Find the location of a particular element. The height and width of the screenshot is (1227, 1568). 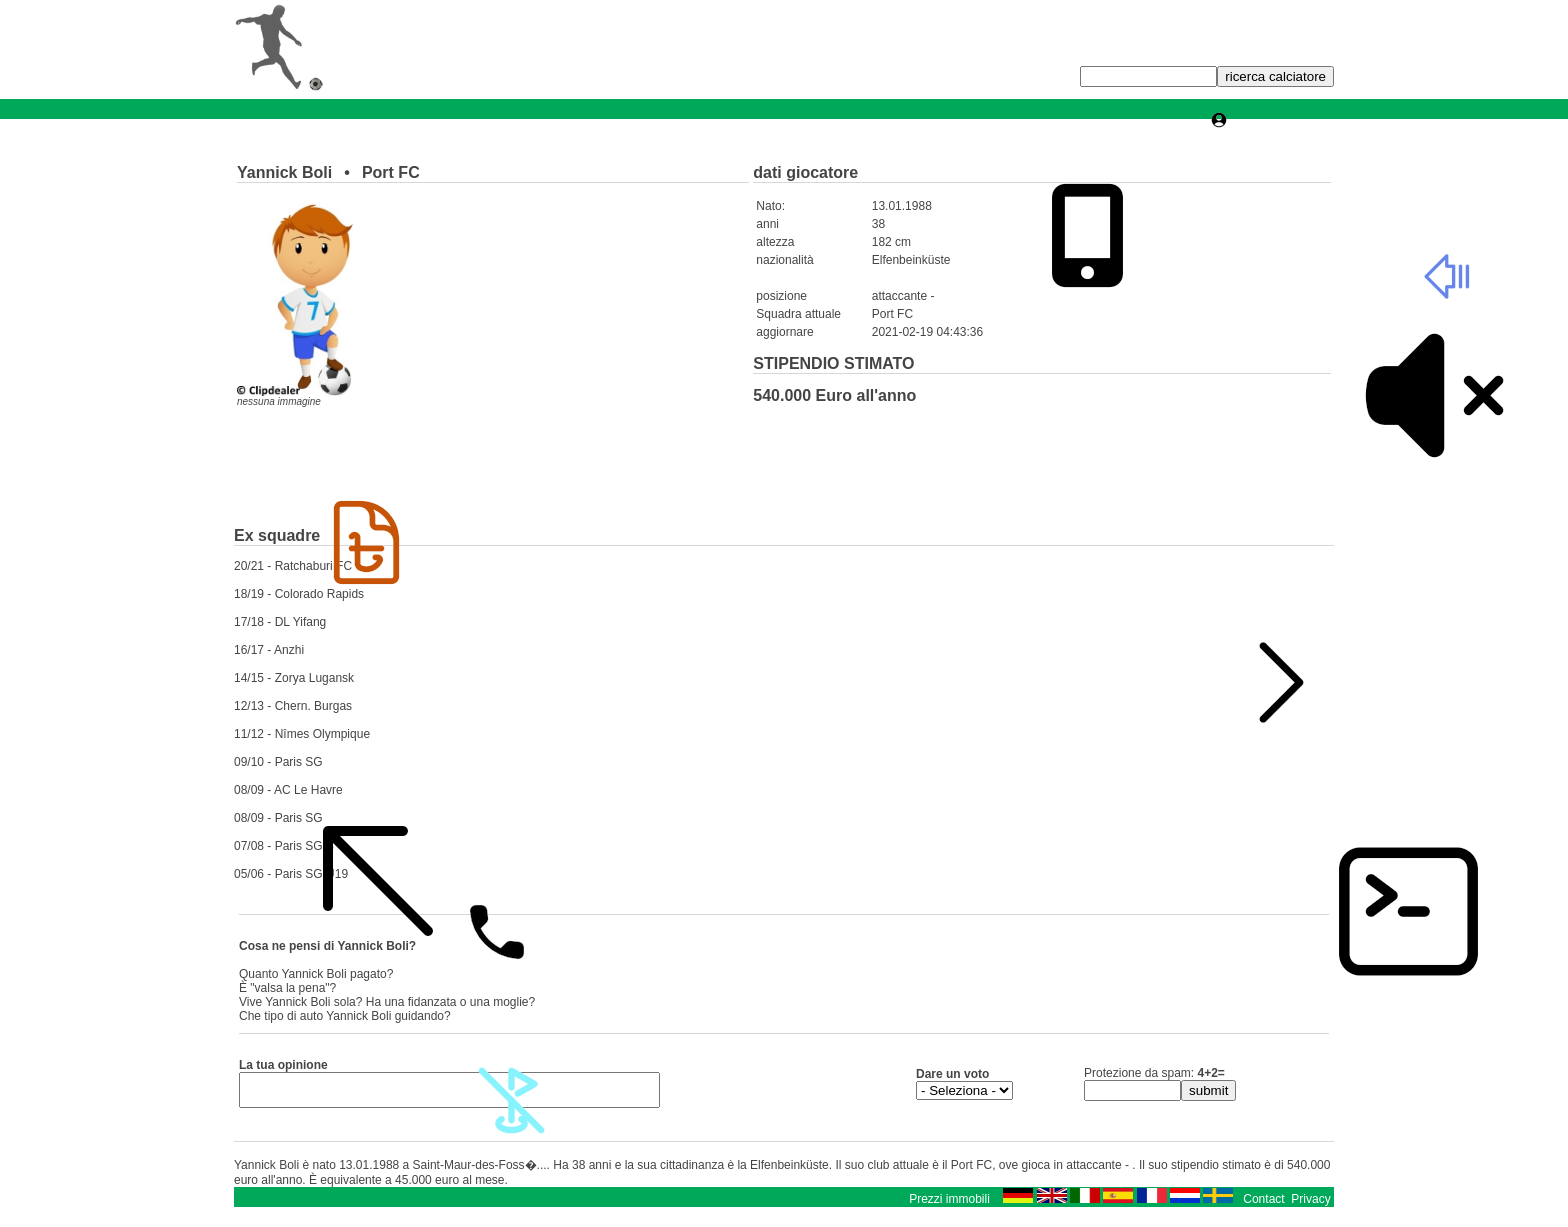

mute audio or sound is located at coordinates (1434, 395).